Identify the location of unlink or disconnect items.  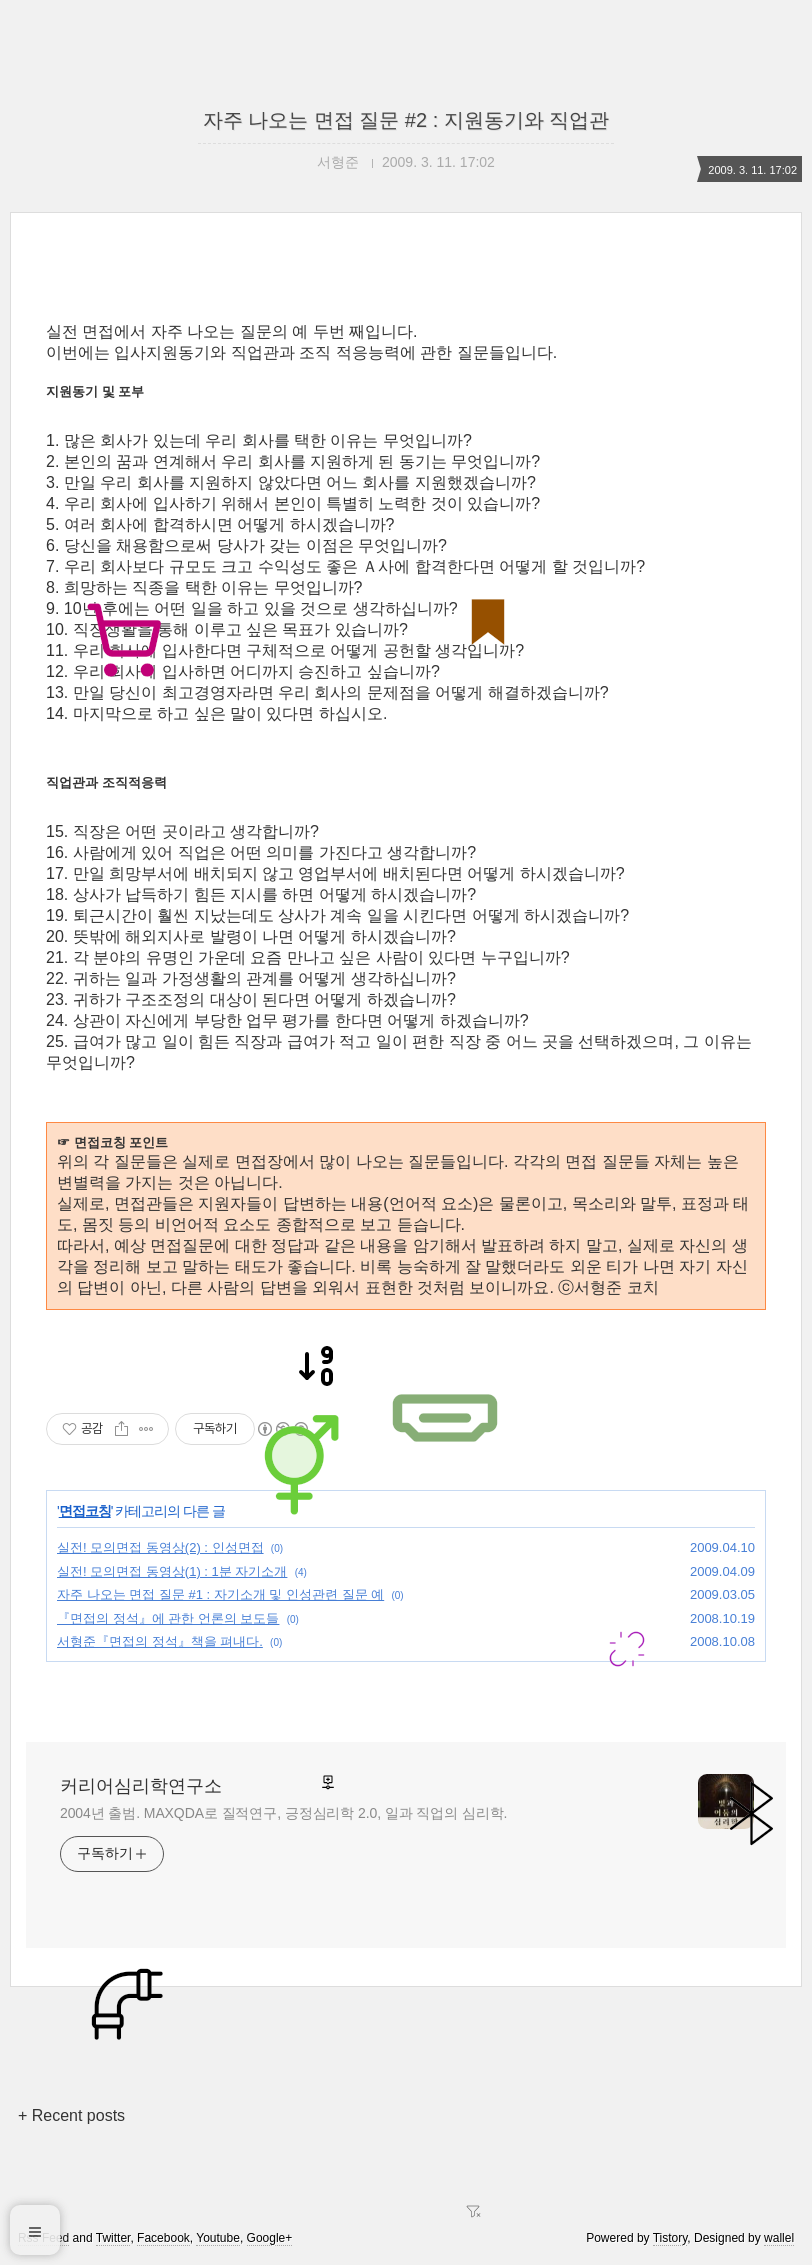
(627, 1649).